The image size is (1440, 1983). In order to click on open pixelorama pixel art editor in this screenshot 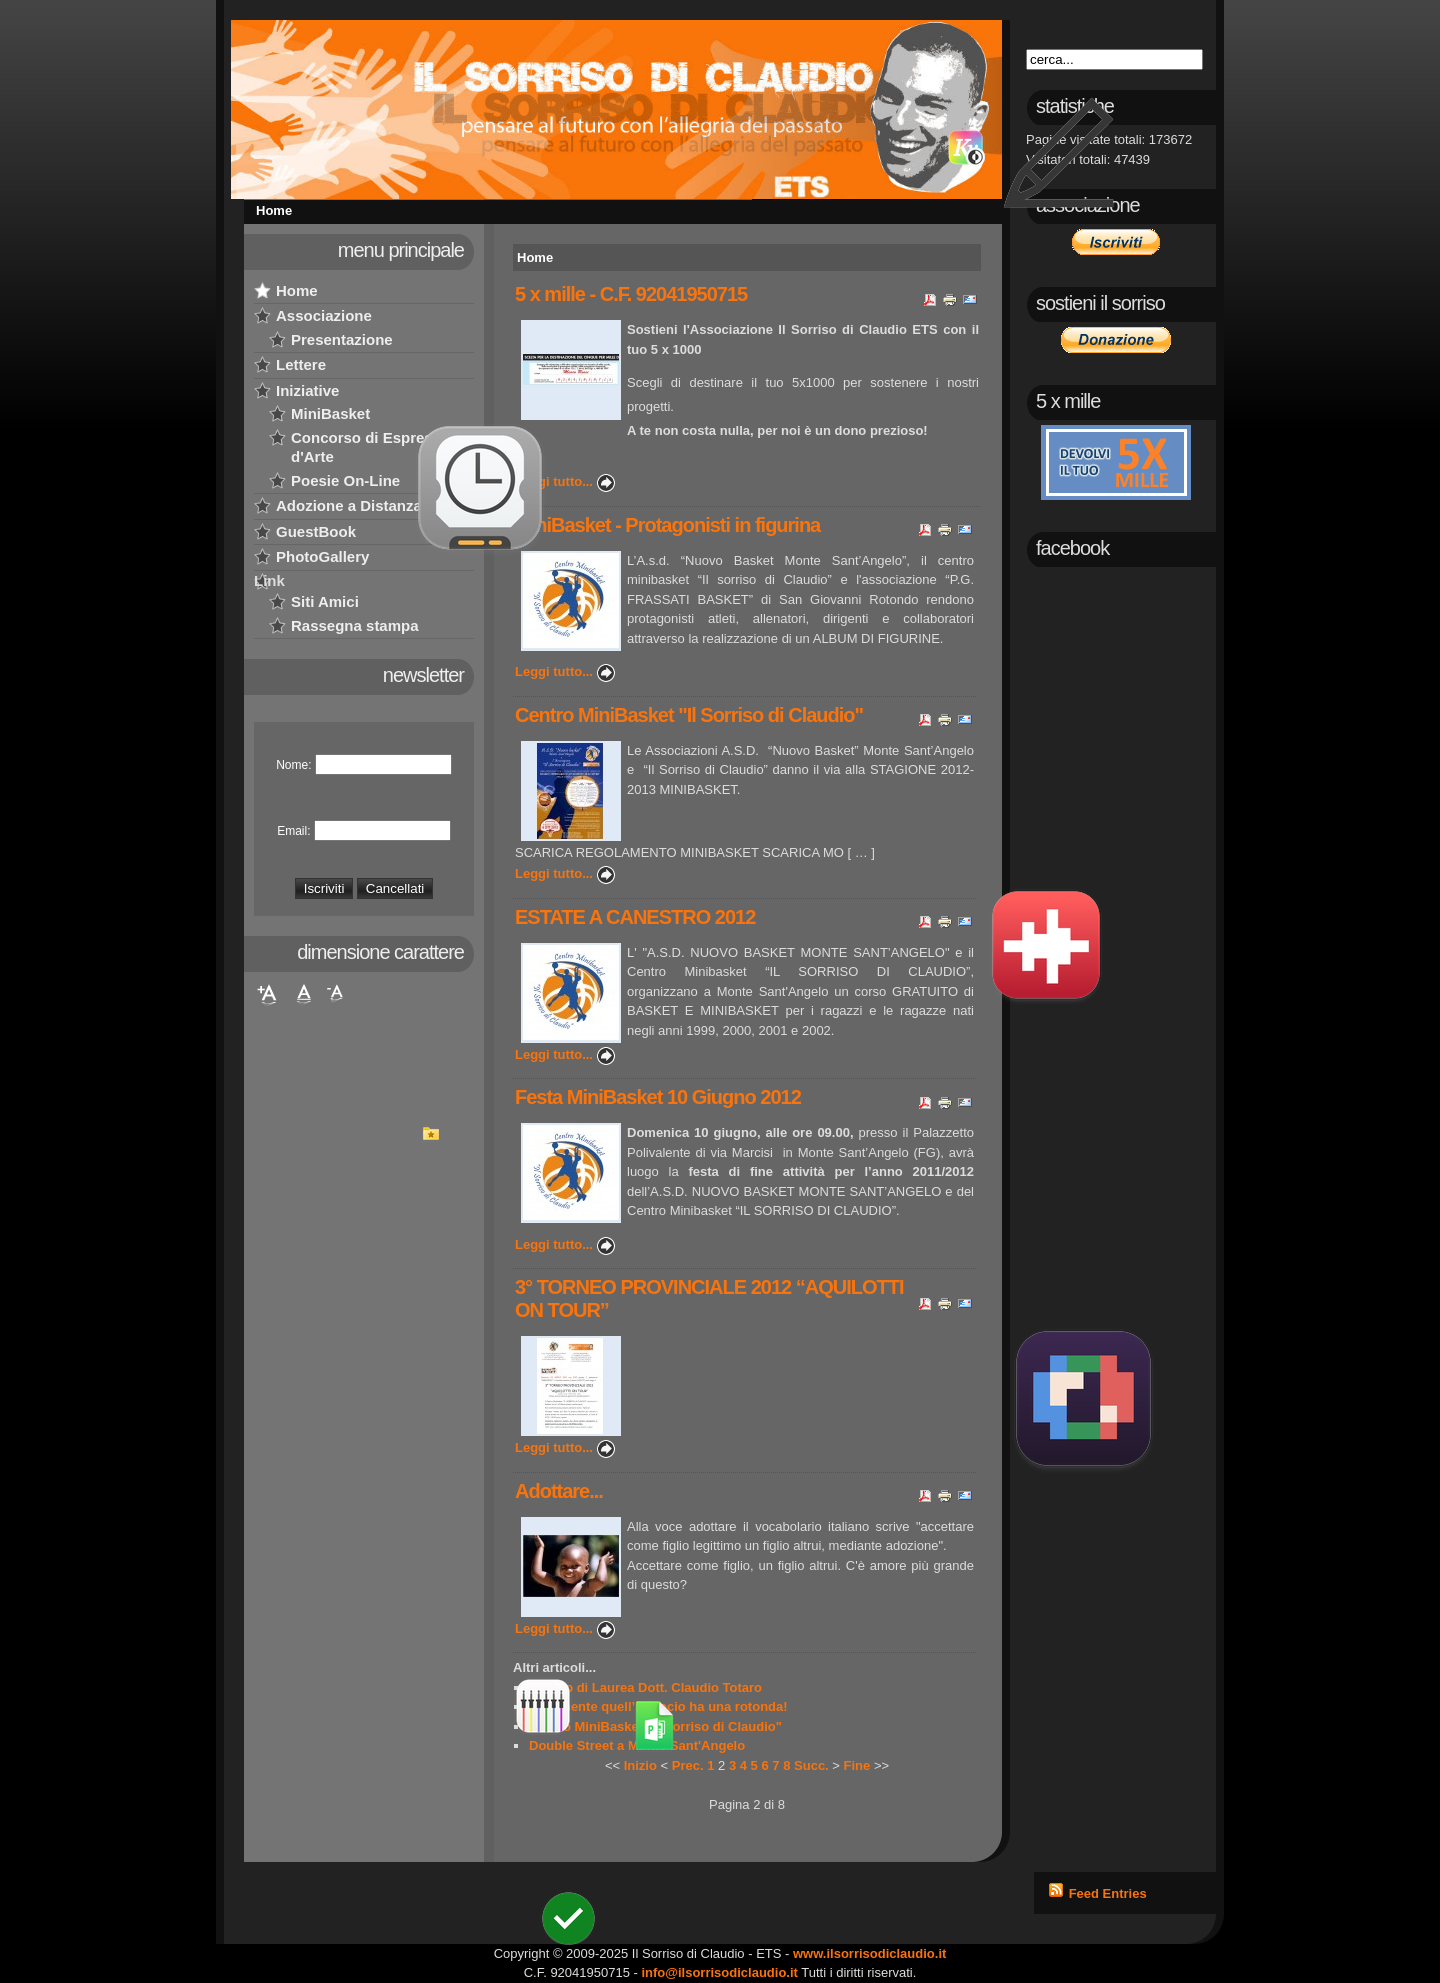, I will do `click(1083, 1398)`.